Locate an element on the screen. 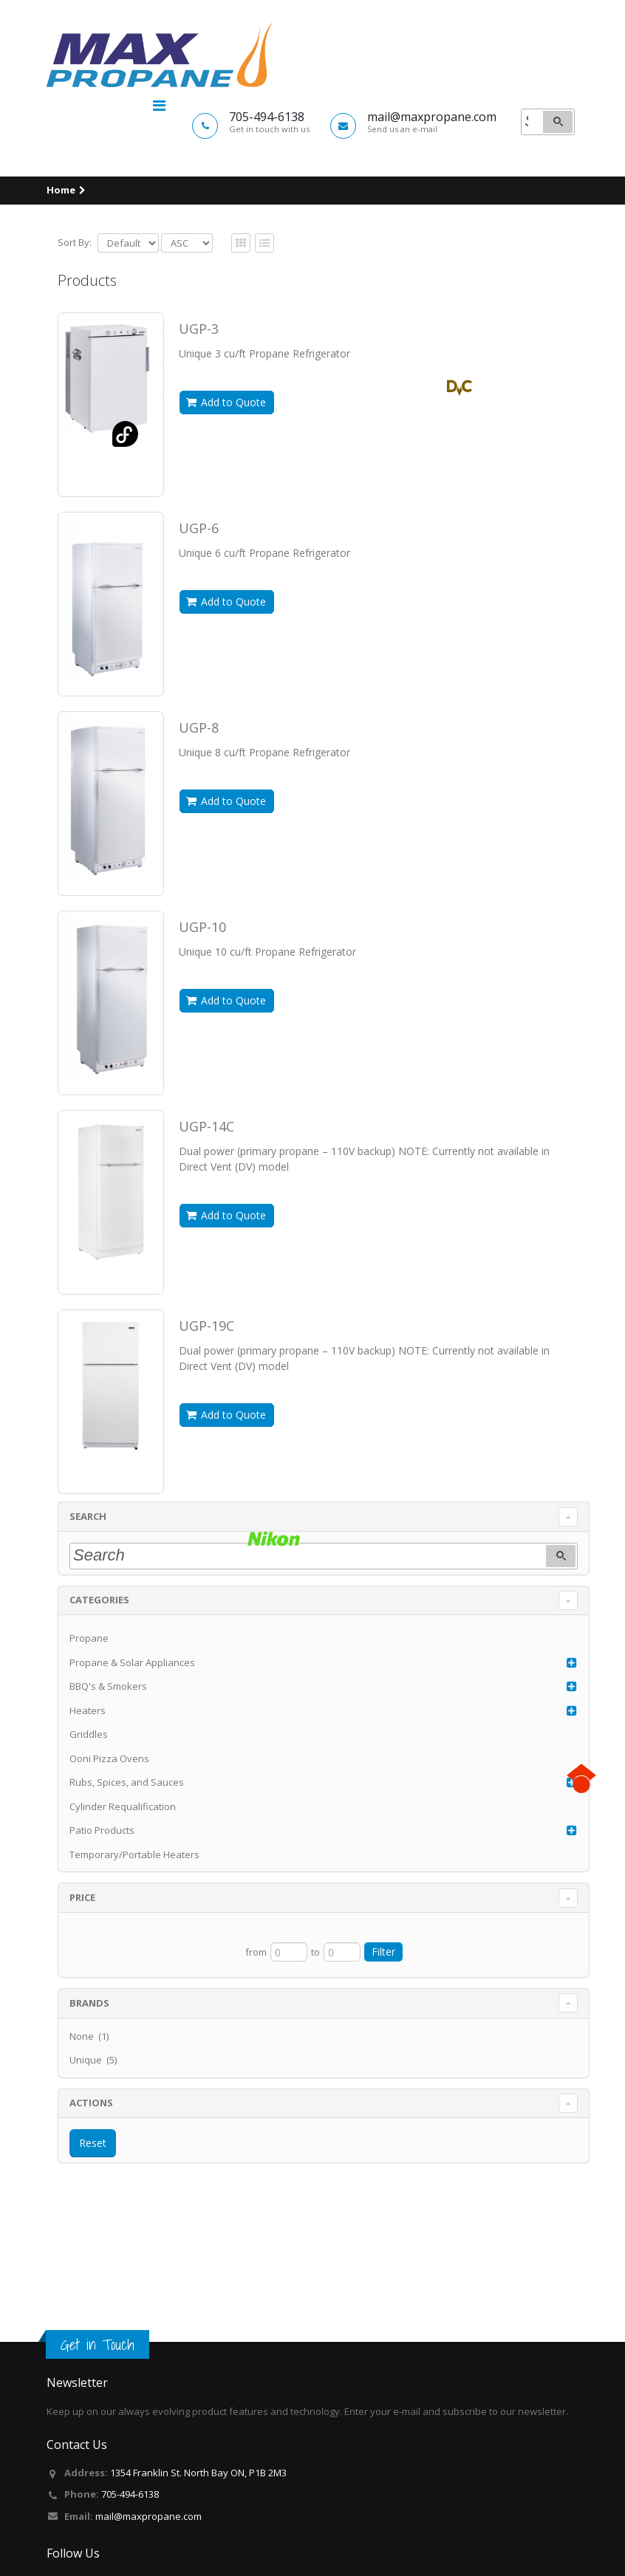  Nikon brand logo is located at coordinates (273, 1538).